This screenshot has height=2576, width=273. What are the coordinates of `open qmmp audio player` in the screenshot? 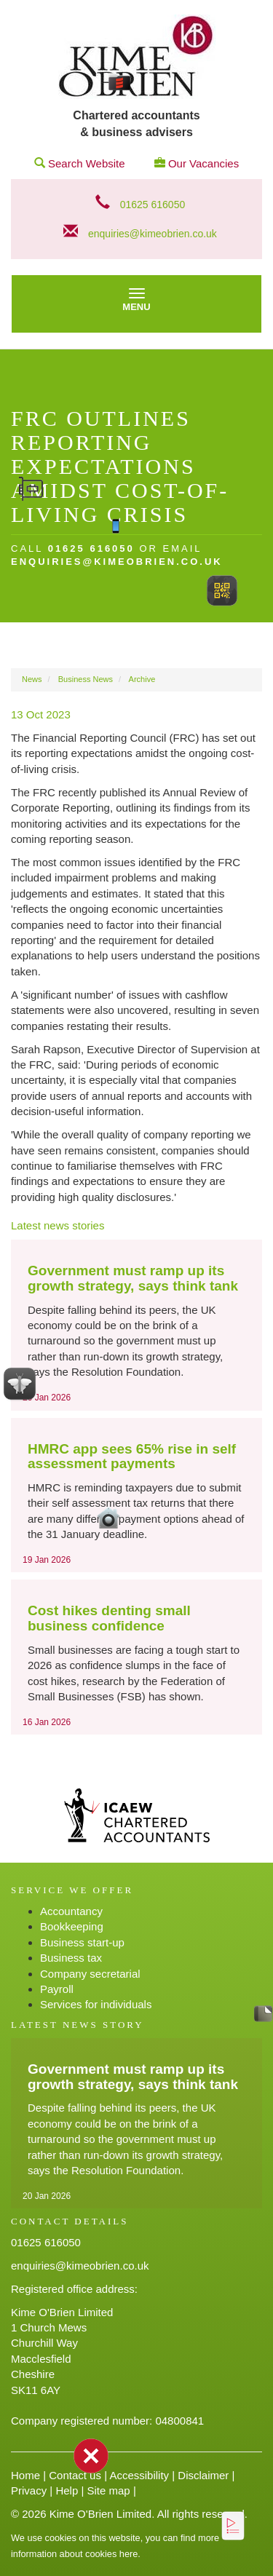 It's located at (20, 1384).